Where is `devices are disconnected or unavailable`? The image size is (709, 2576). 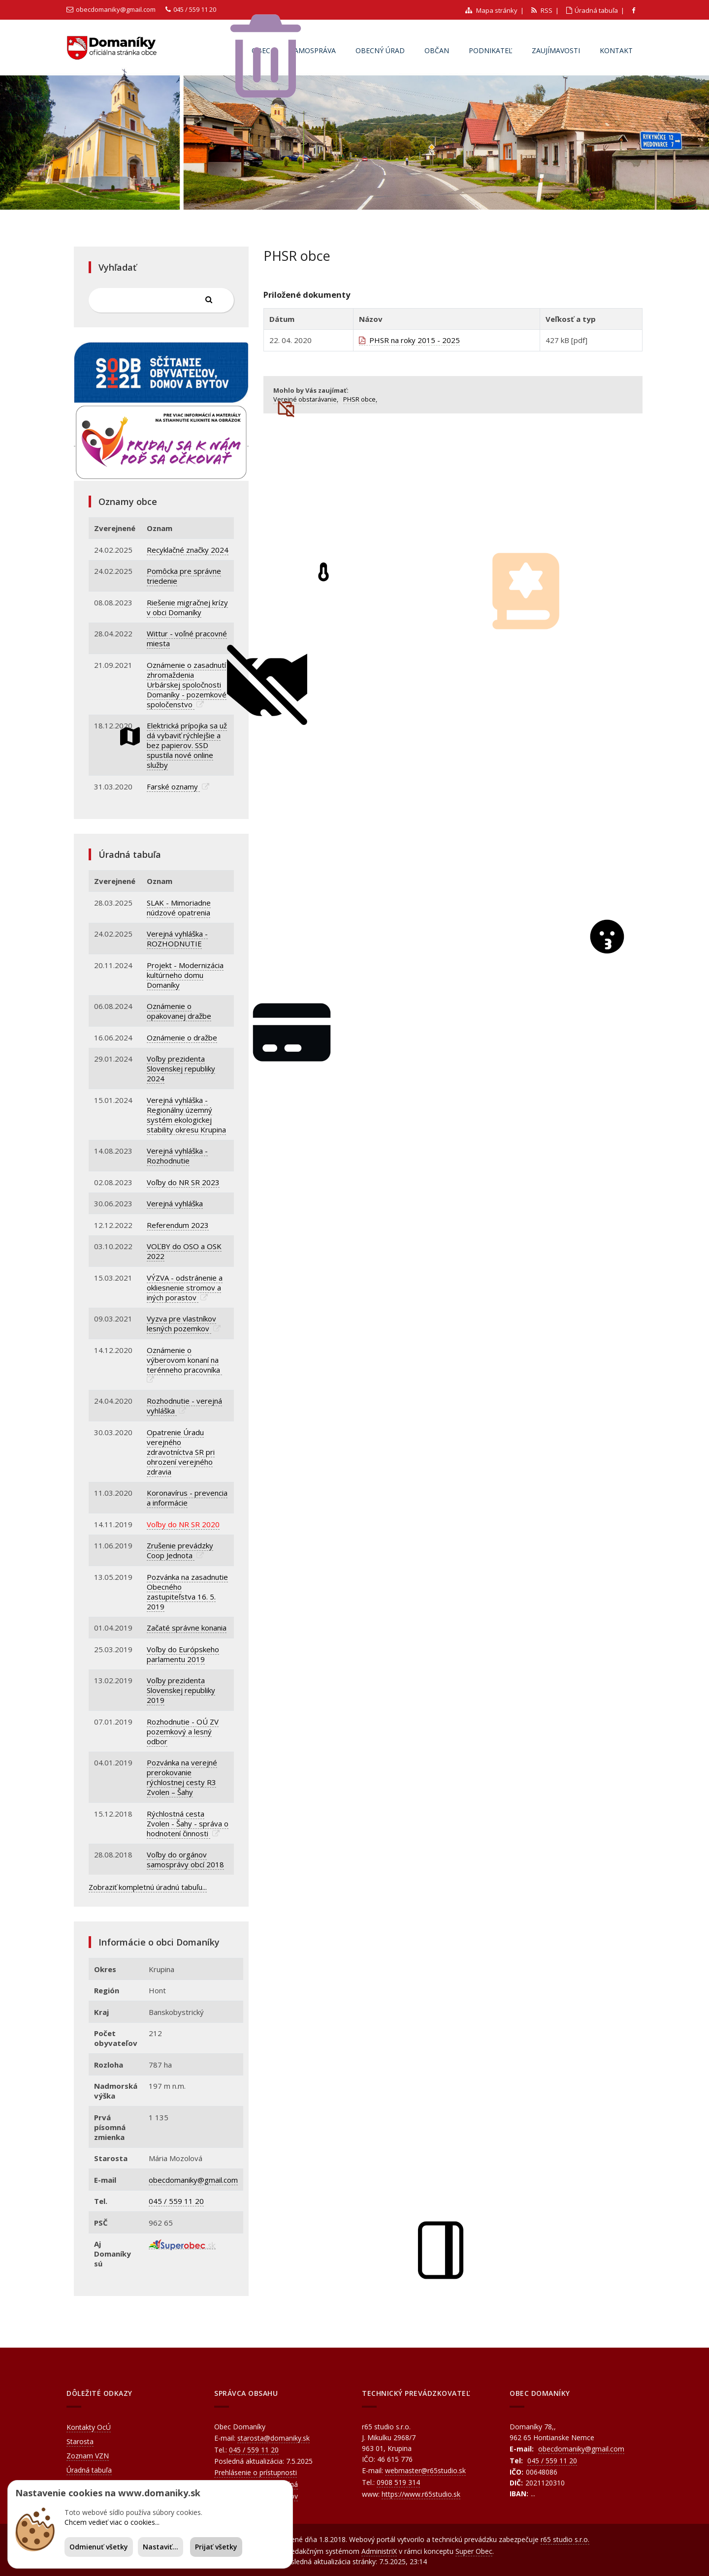
devices are disconnected or unavailable is located at coordinates (286, 409).